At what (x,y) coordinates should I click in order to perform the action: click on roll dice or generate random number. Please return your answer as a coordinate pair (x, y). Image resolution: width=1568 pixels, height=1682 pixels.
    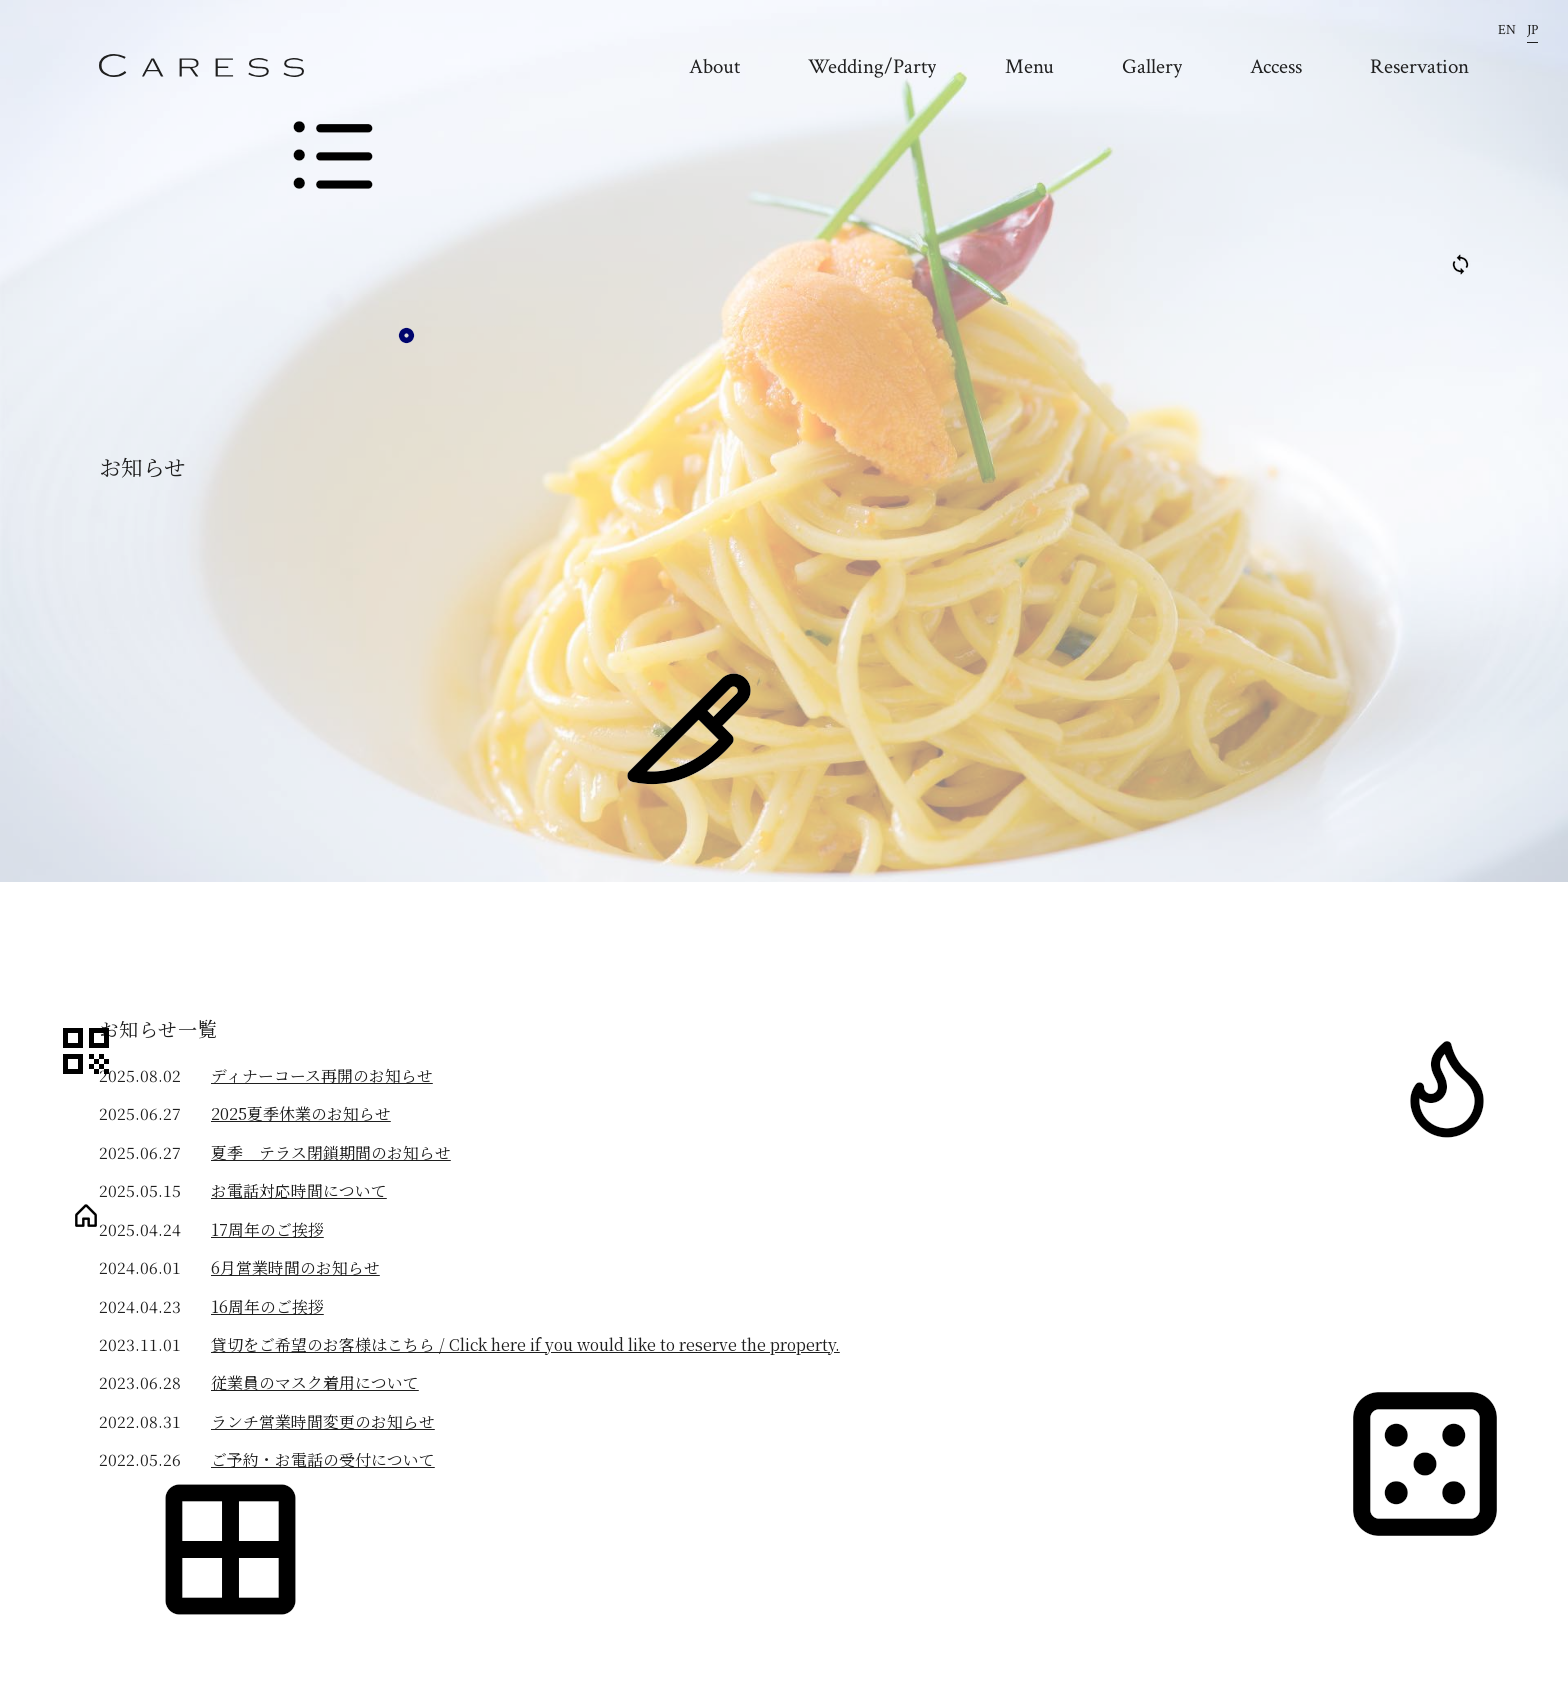
    Looking at the image, I should click on (1425, 1464).